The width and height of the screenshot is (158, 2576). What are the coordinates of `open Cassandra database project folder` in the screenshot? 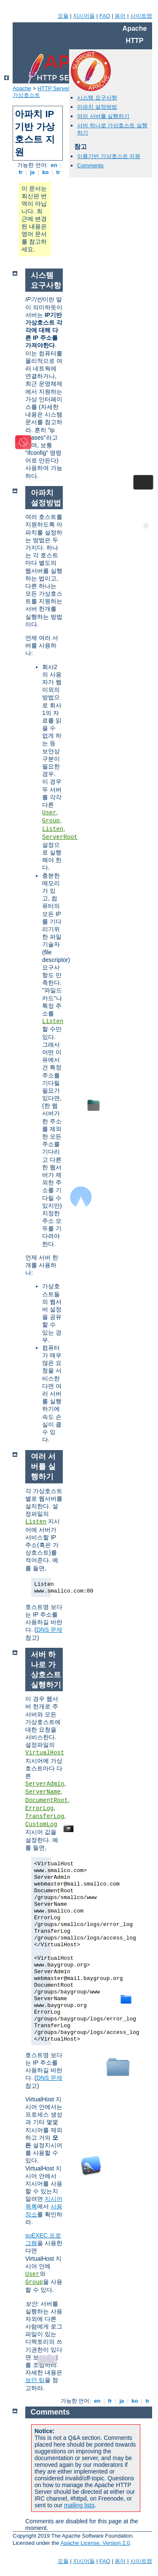 It's located at (68, 1828).